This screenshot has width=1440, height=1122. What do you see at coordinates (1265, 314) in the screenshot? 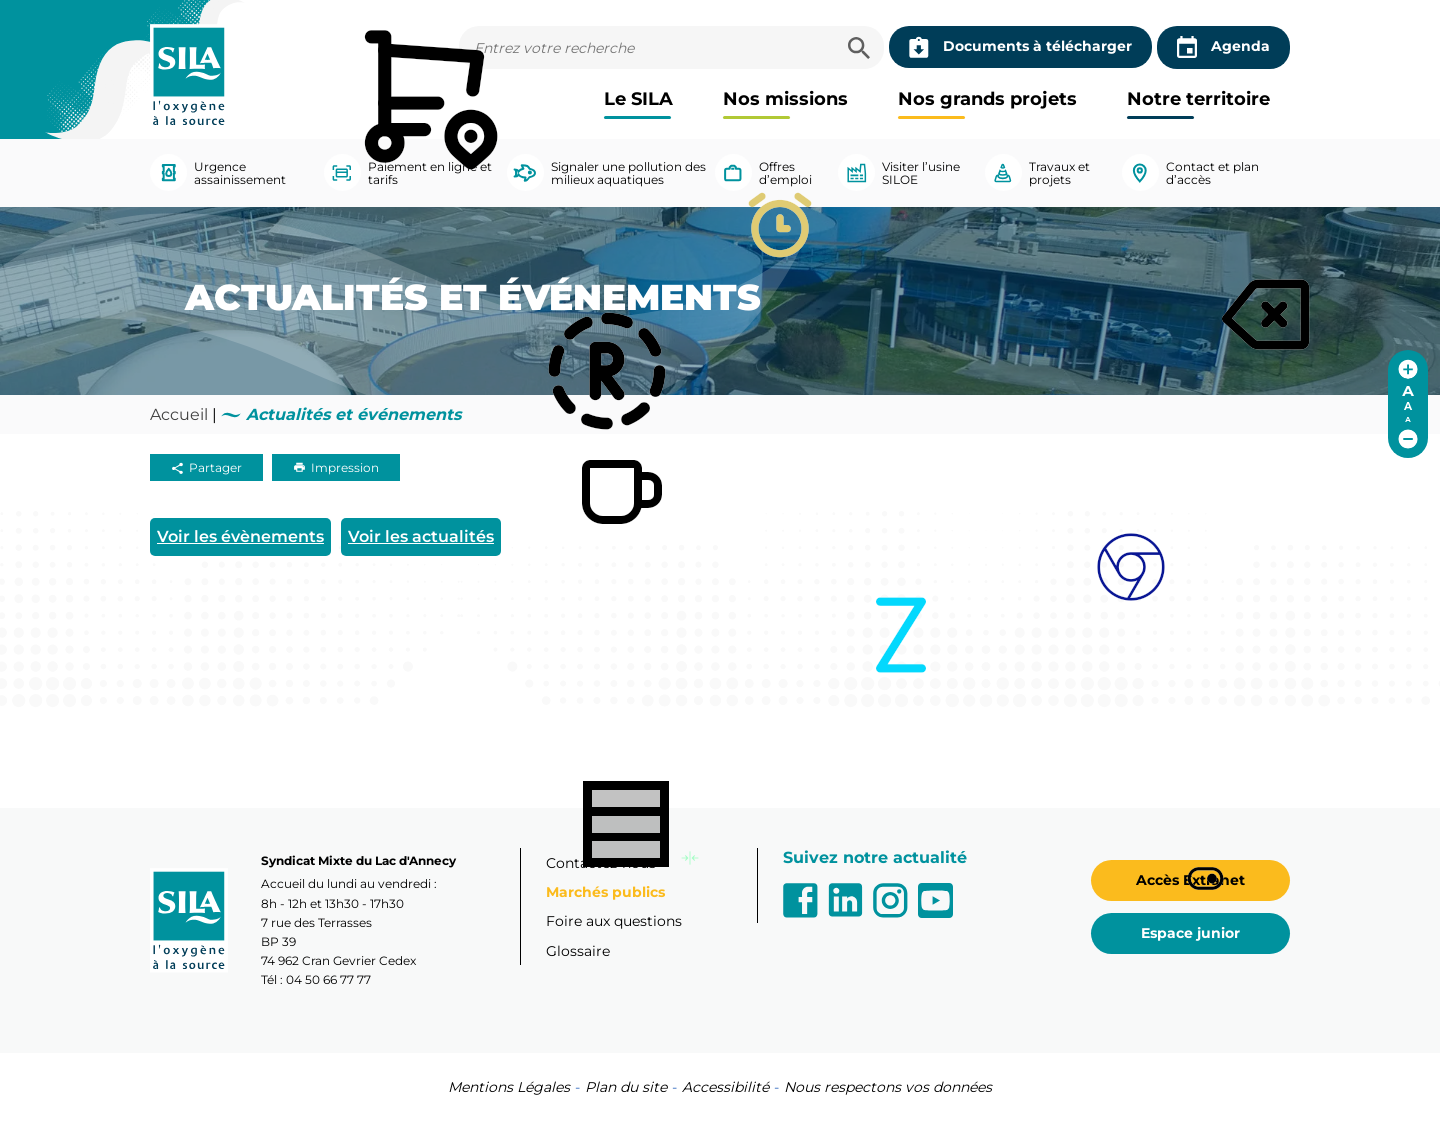
I see `delete the previous character` at bounding box center [1265, 314].